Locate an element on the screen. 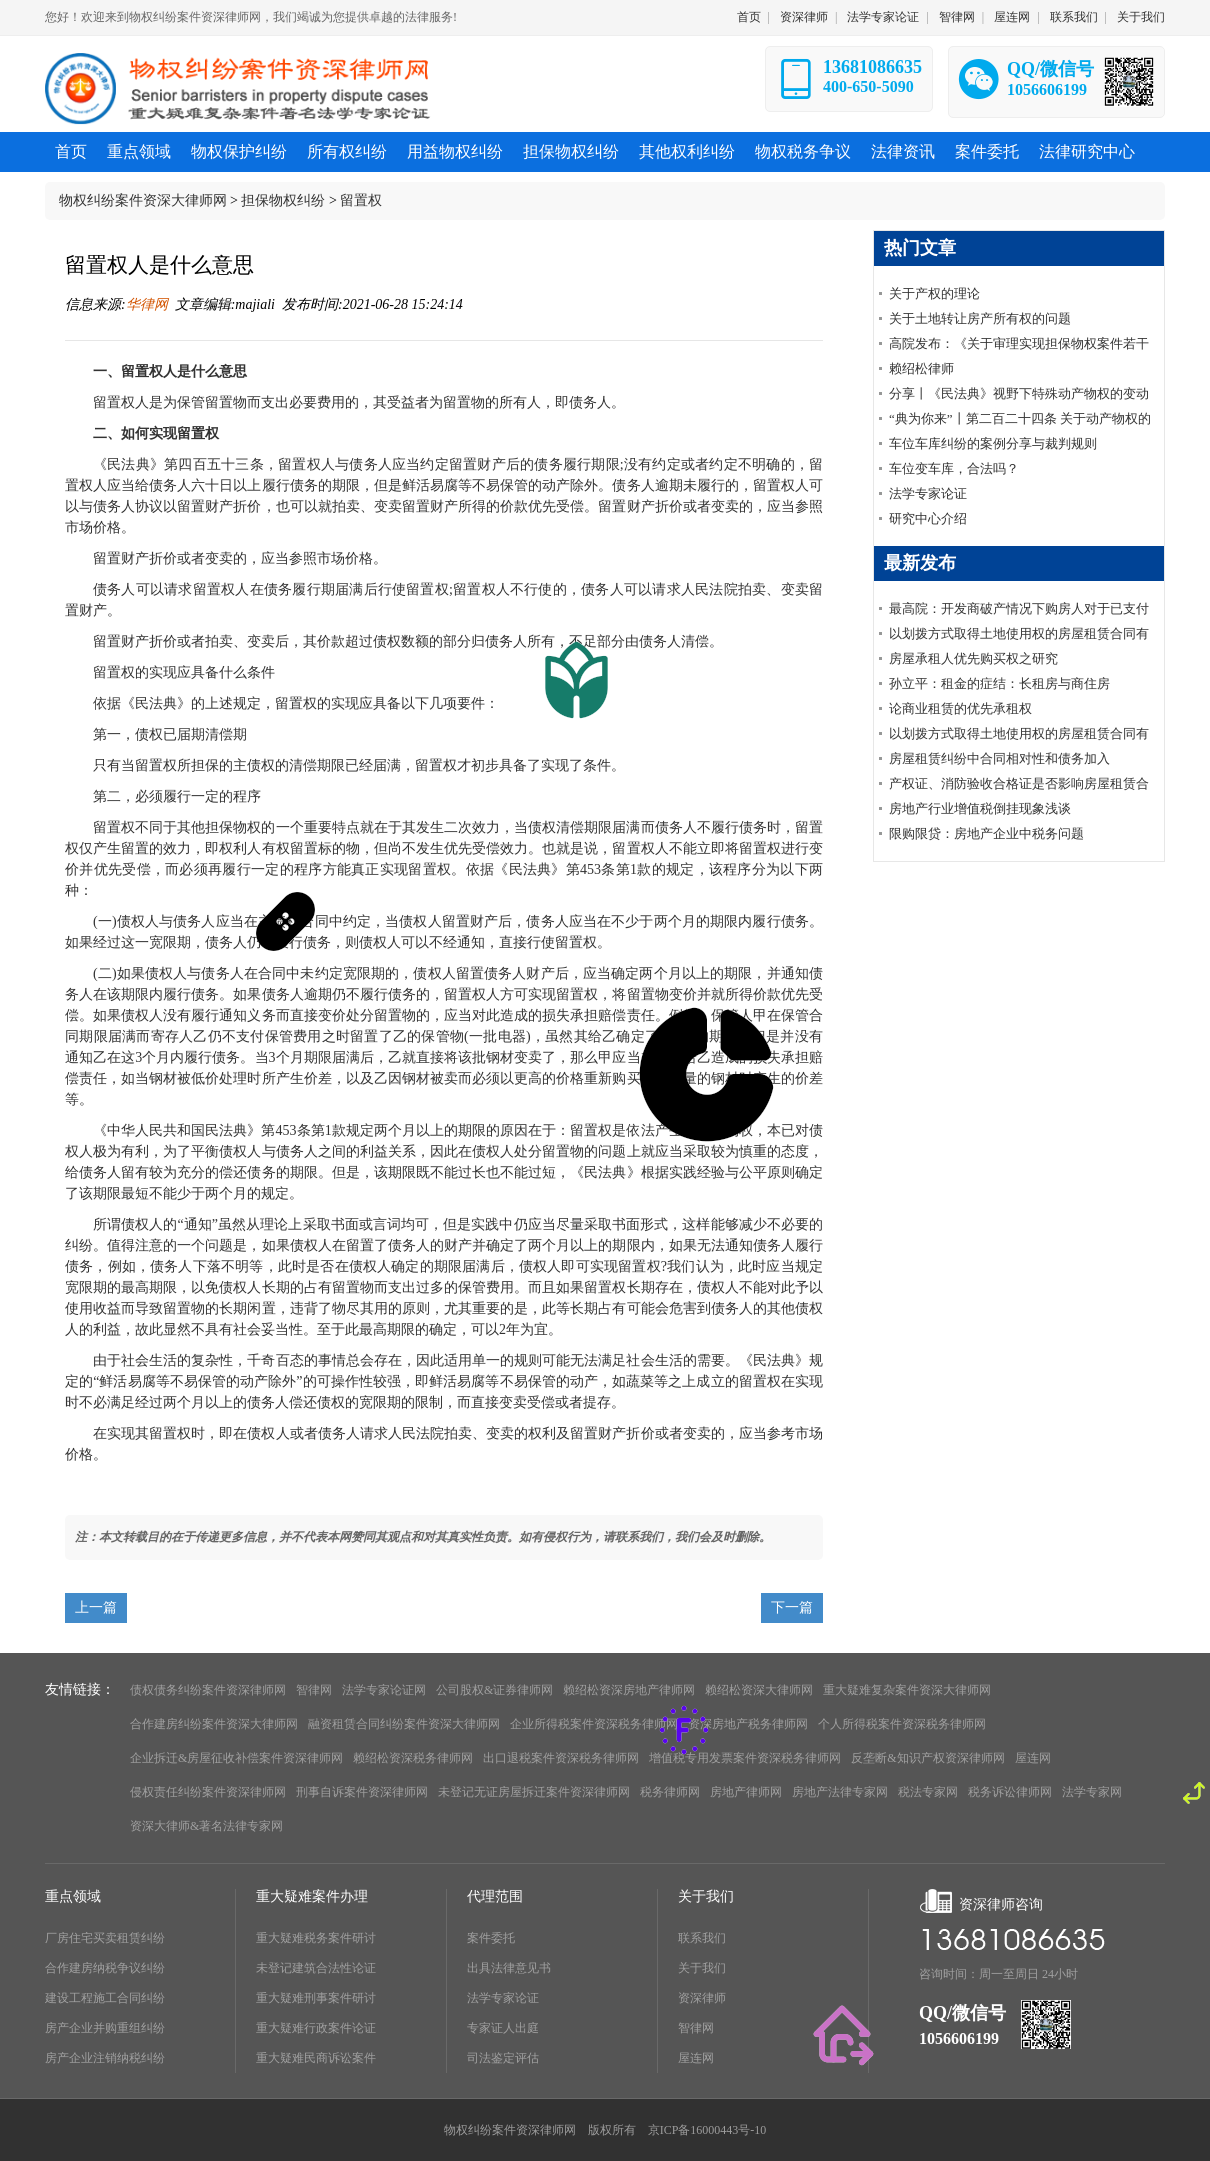 The image size is (1210, 2161). filter by grain or wheat products is located at coordinates (576, 681).